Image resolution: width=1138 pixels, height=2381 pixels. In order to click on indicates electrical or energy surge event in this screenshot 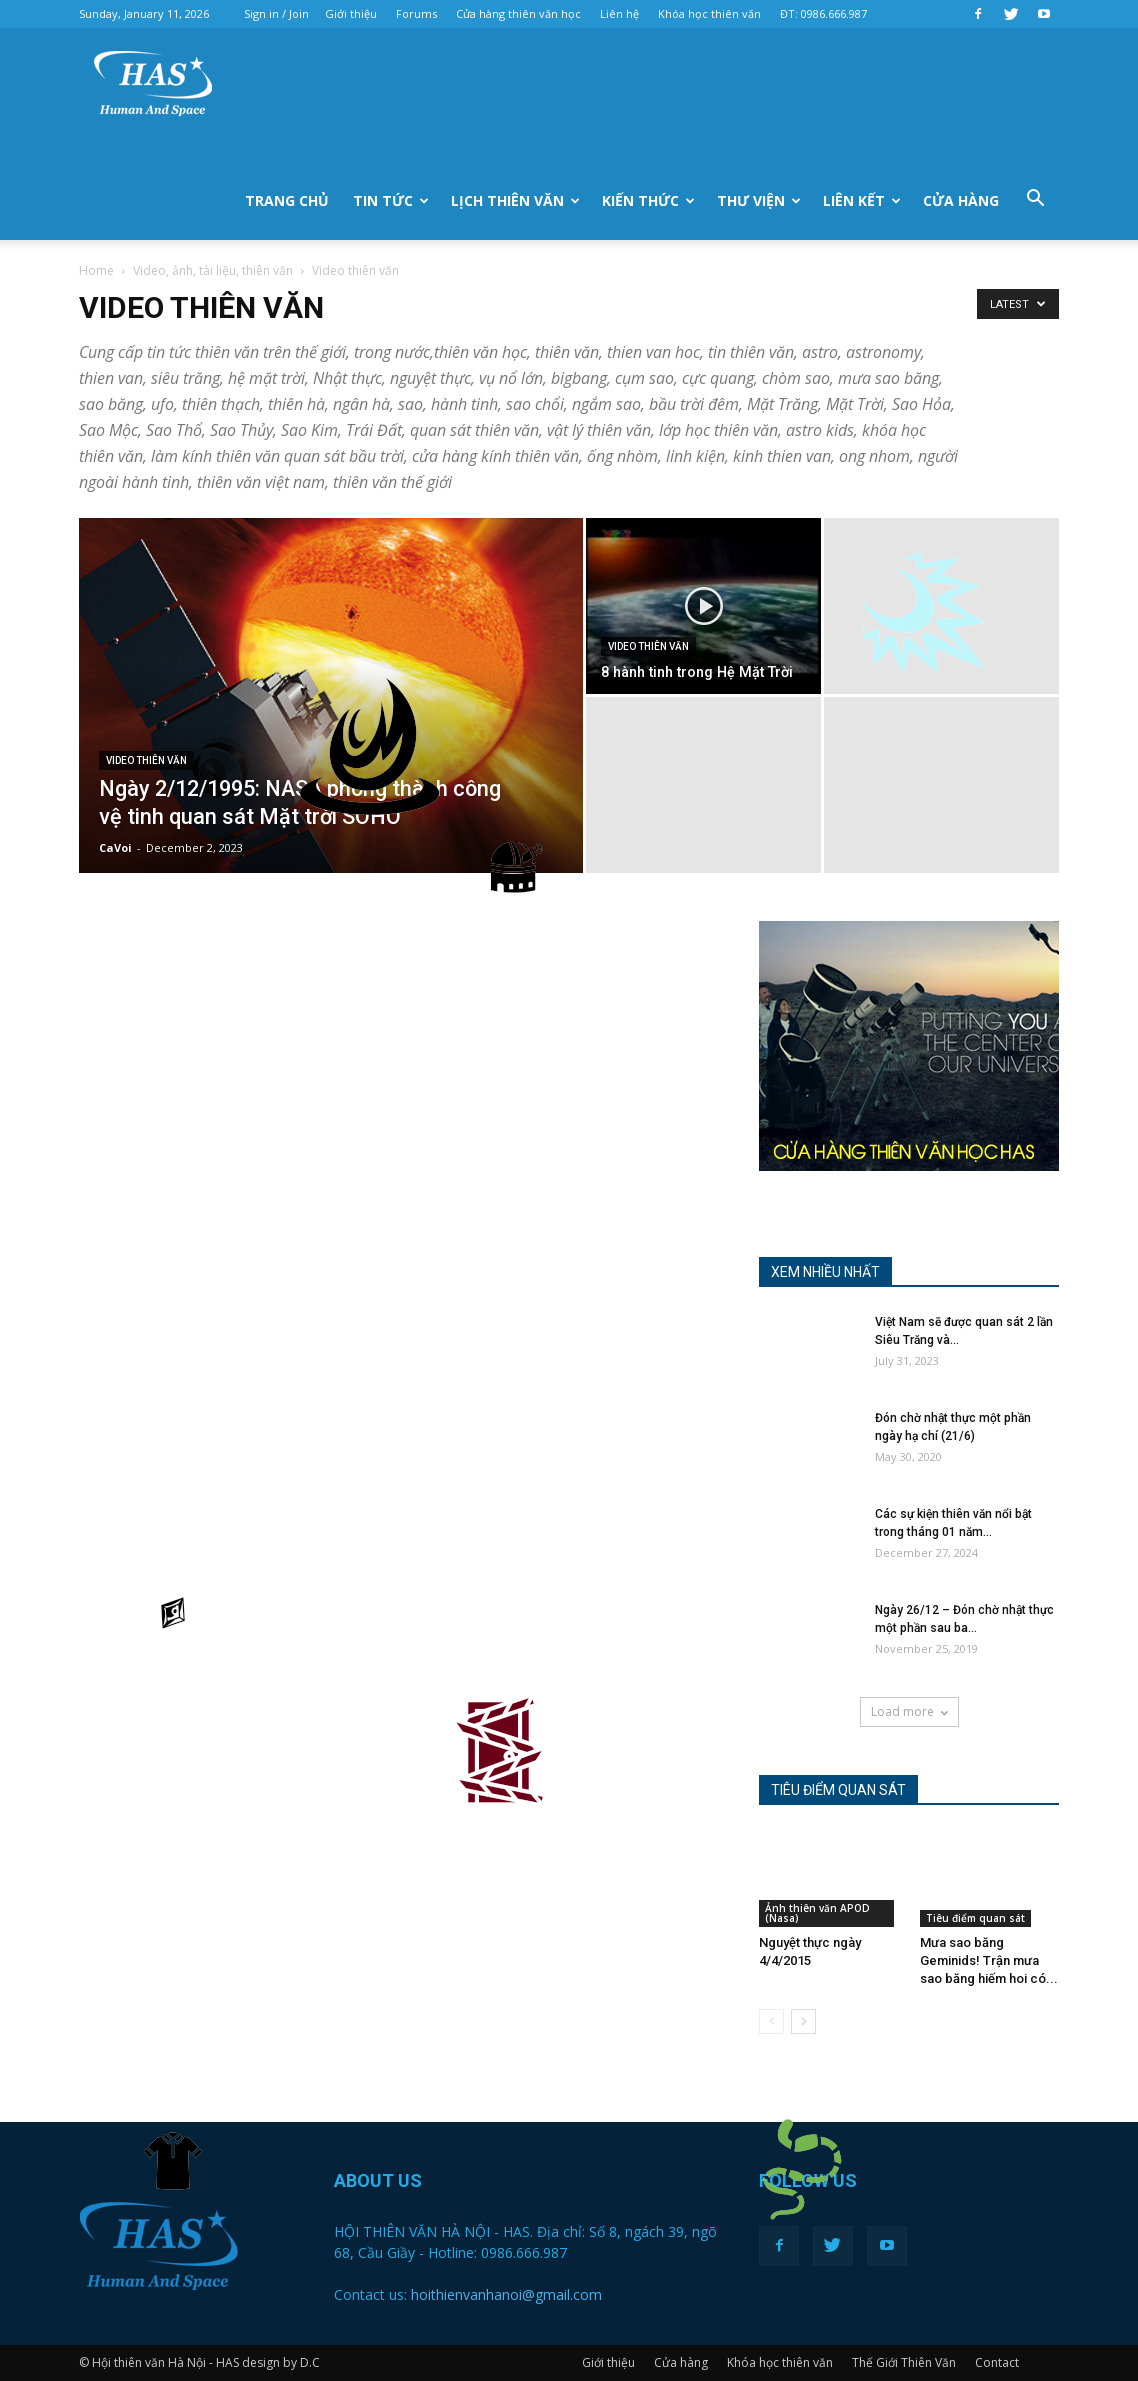, I will do `click(925, 612)`.